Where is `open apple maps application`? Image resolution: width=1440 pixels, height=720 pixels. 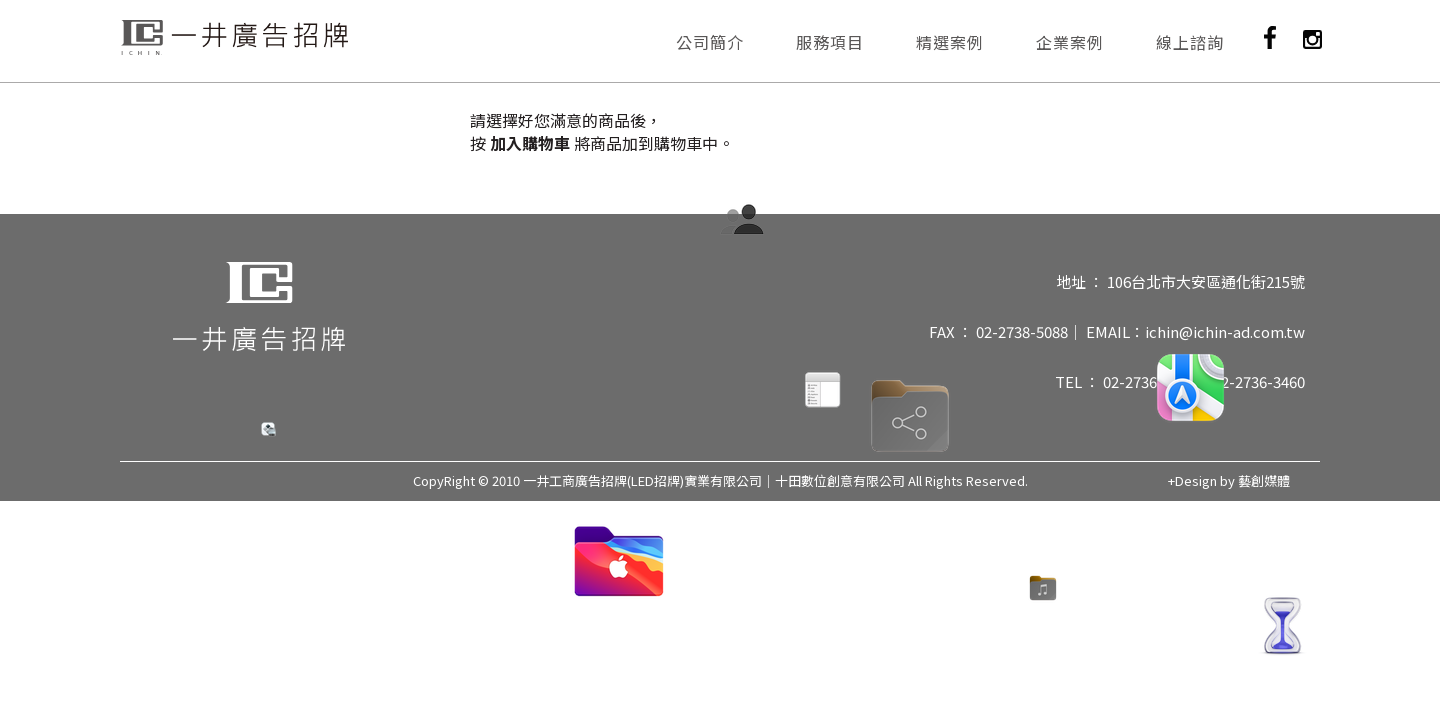
open apple maps application is located at coordinates (1190, 387).